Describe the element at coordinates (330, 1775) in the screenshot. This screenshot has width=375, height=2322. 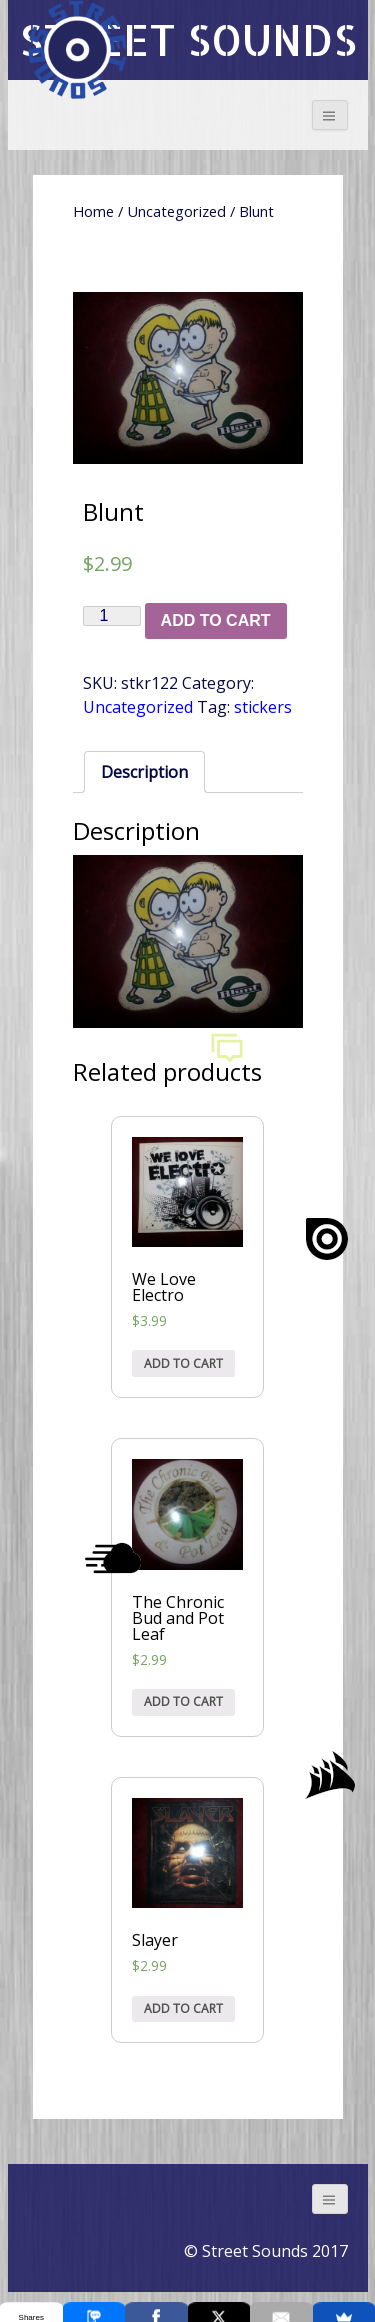
I see `corsair brand or product identifier` at that location.